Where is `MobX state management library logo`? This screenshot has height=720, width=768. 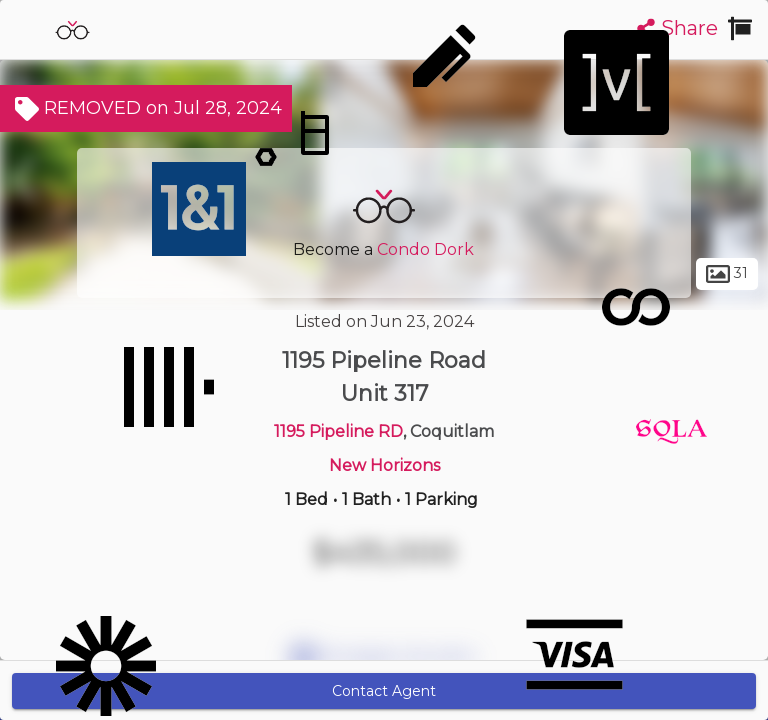
MobX state management library logo is located at coordinates (616, 82).